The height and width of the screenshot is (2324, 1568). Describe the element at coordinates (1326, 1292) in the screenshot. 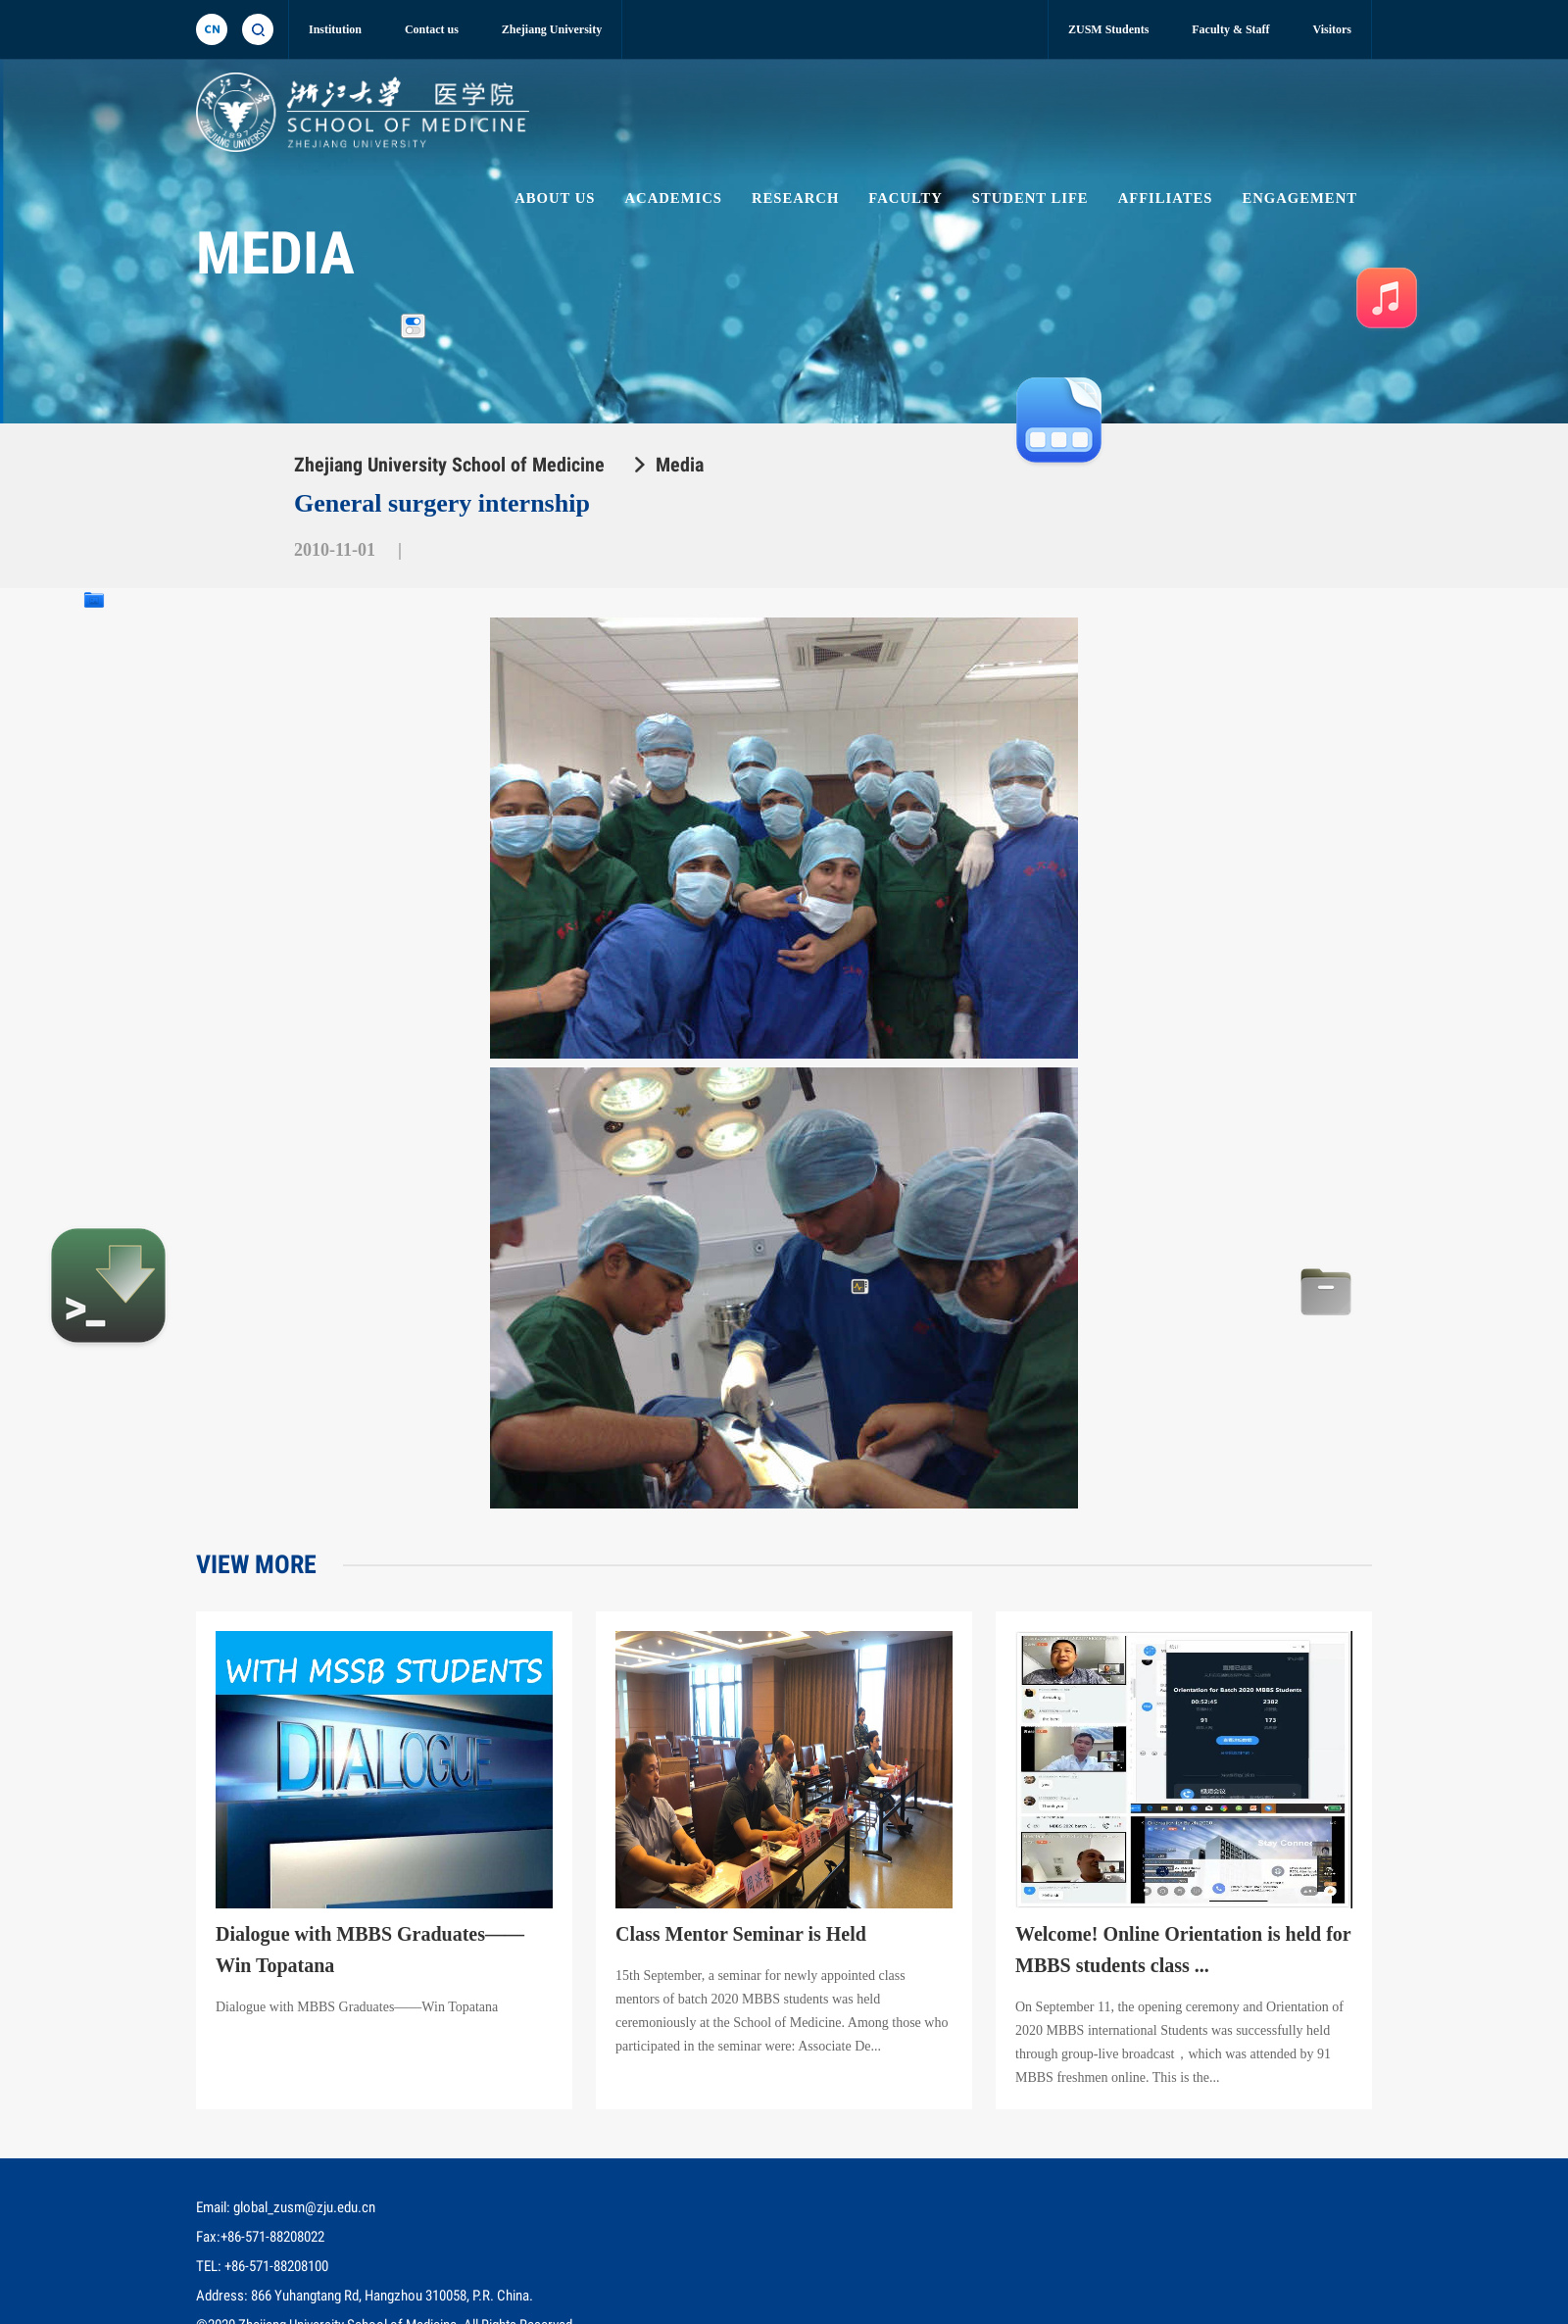

I see `open the file manager application` at that location.